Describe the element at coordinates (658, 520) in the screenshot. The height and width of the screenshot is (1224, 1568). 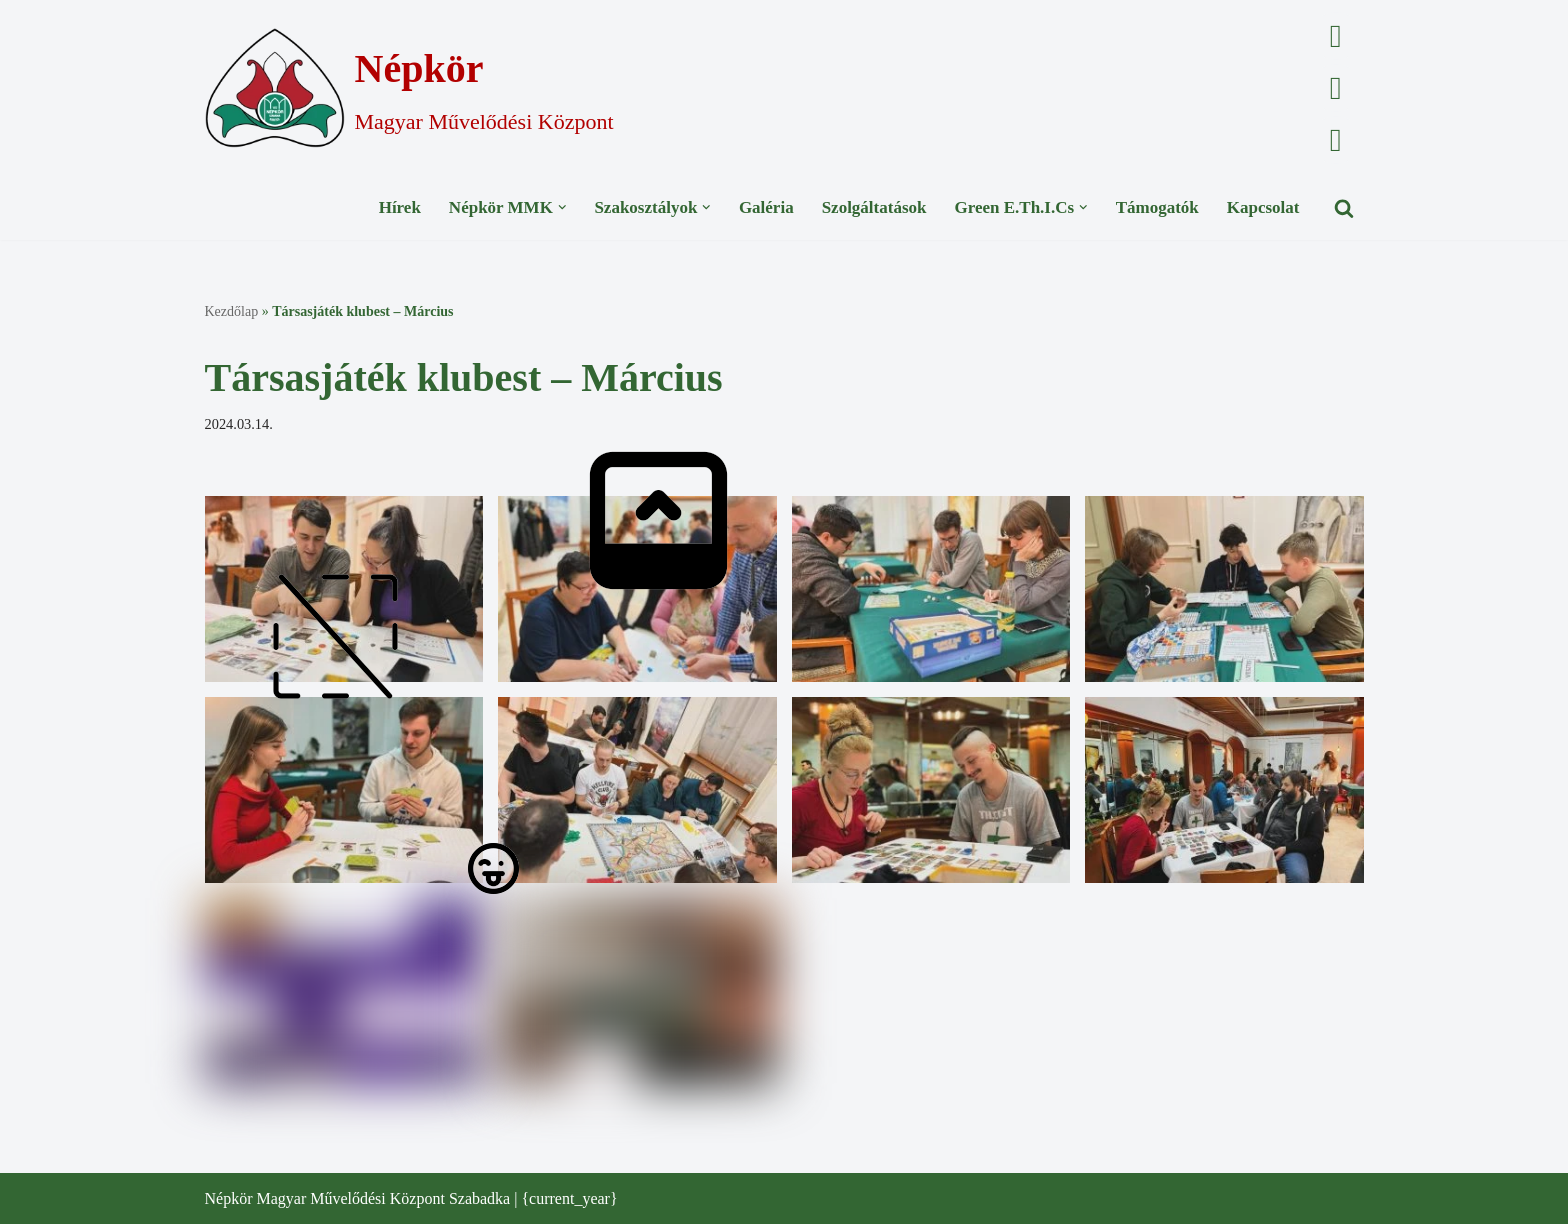
I see `expand the bottom bar or panel` at that location.